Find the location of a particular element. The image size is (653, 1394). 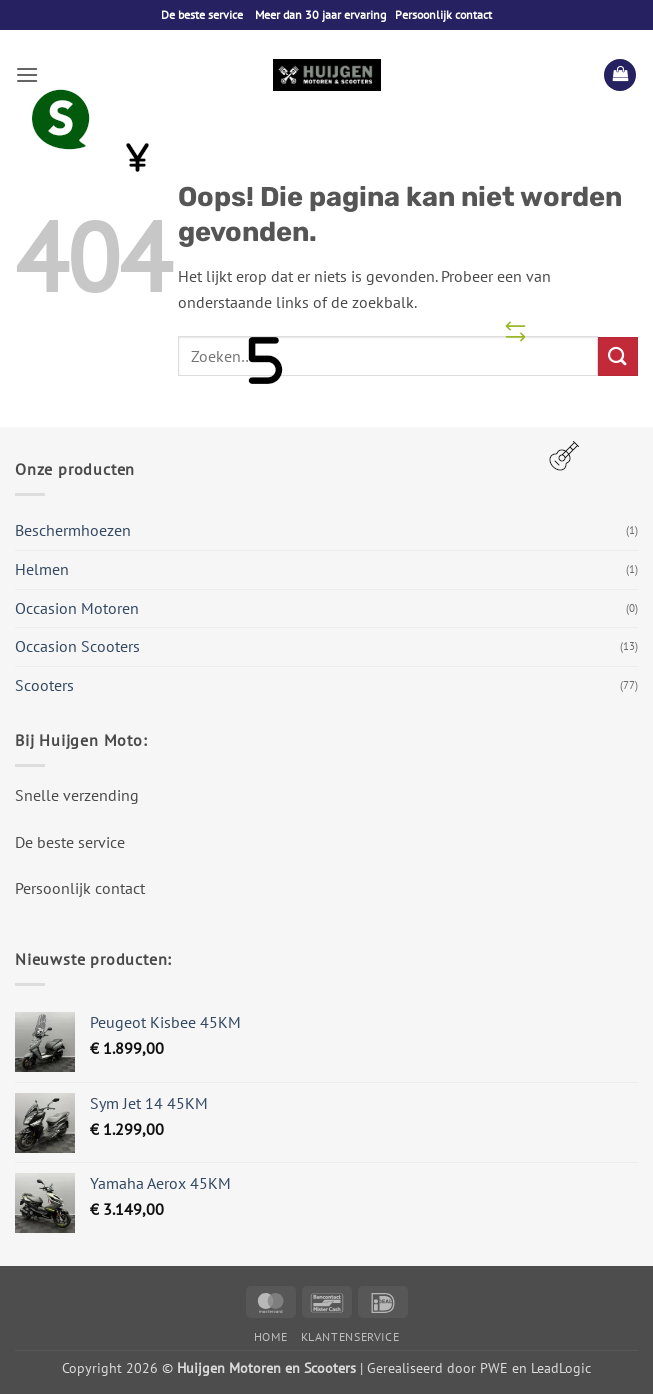

open the Speakap app is located at coordinates (60, 119).